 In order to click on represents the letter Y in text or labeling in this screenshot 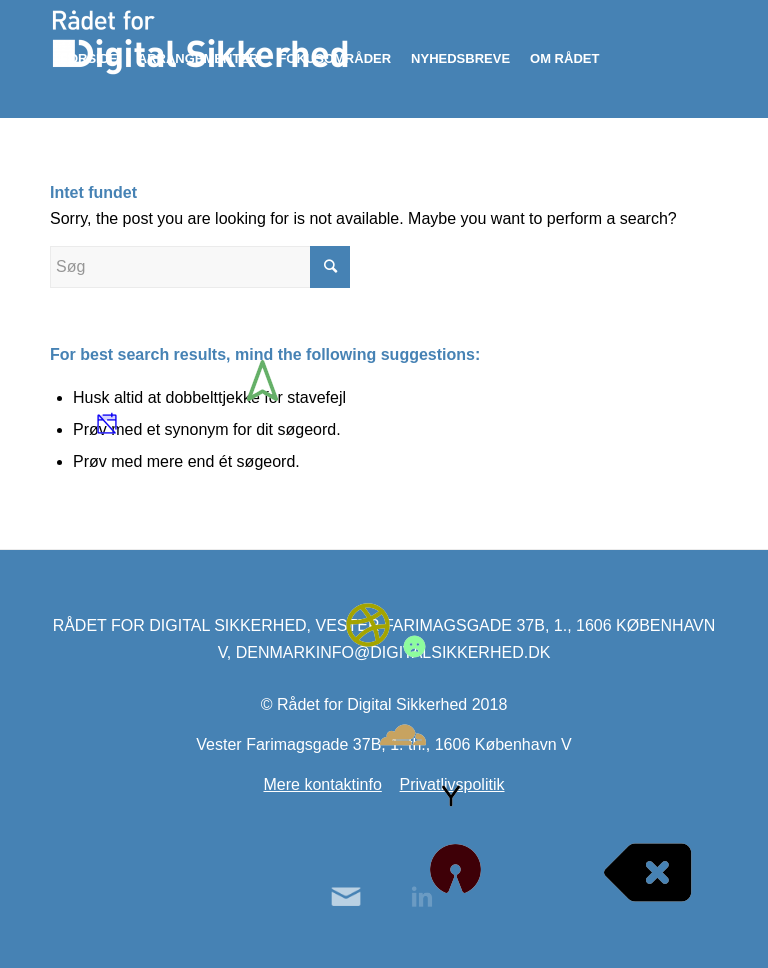, I will do `click(451, 796)`.